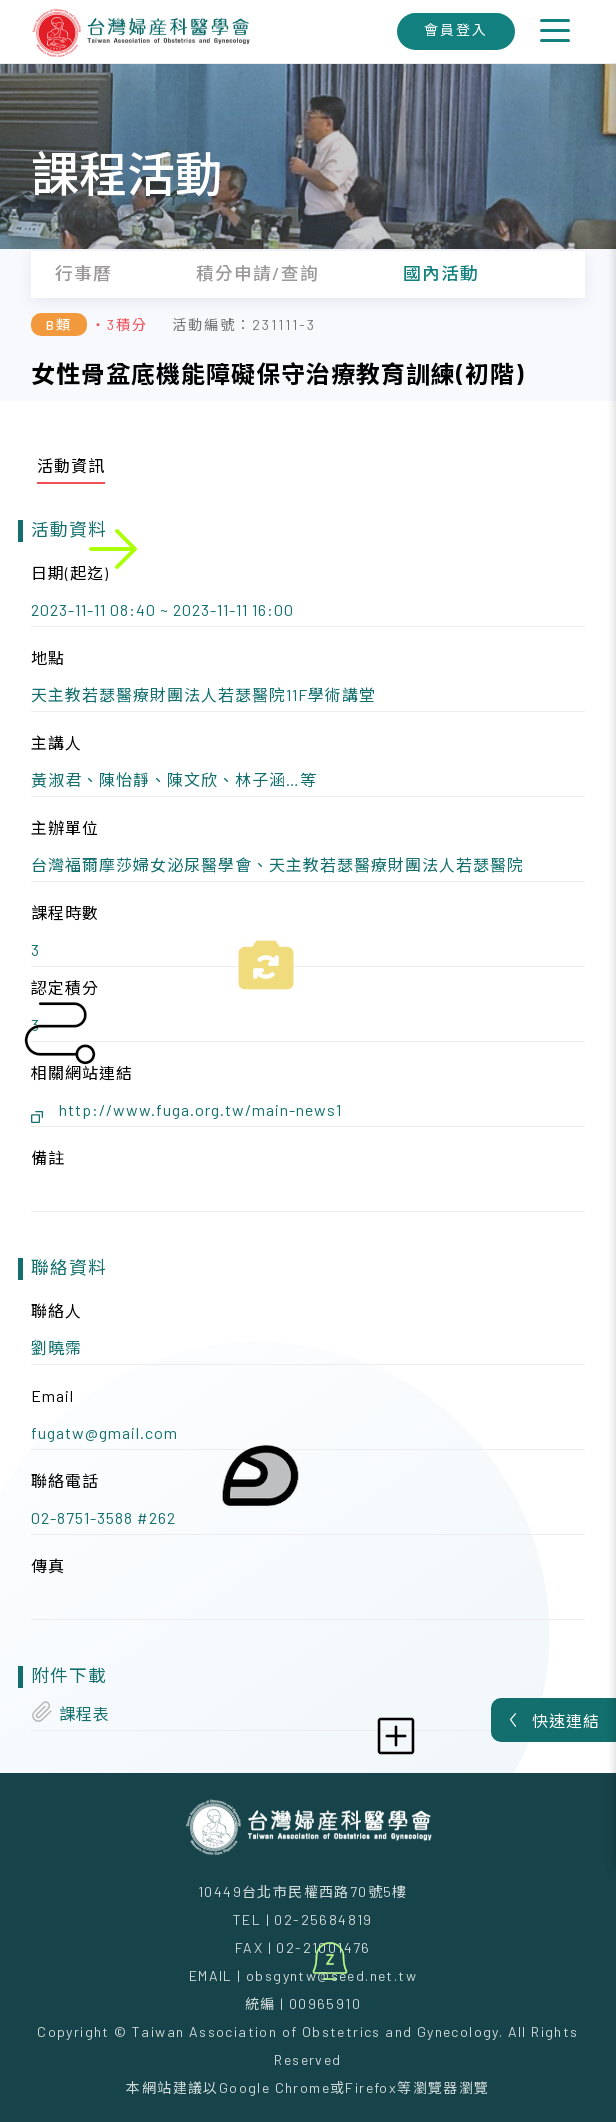 The image size is (616, 2122). What do you see at coordinates (396, 1736) in the screenshot?
I see `add new file or content to a diff` at bounding box center [396, 1736].